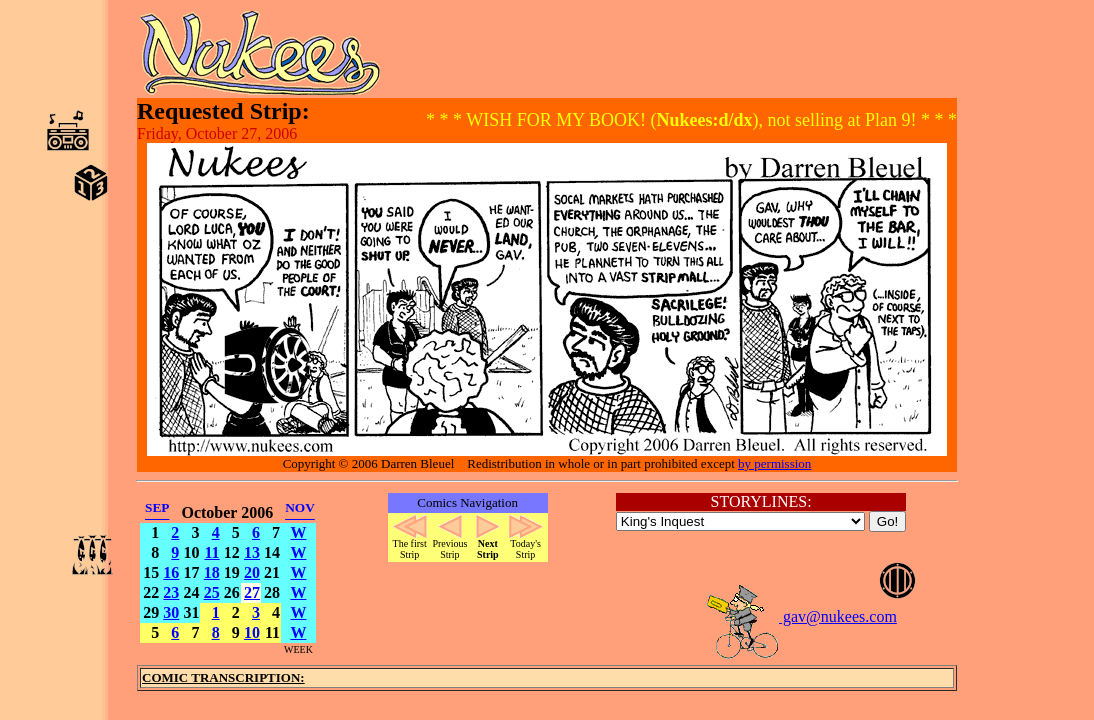 The height and width of the screenshot is (720, 1094). What do you see at coordinates (92, 554) in the screenshot?
I see `smoke fish at a cooking station` at bounding box center [92, 554].